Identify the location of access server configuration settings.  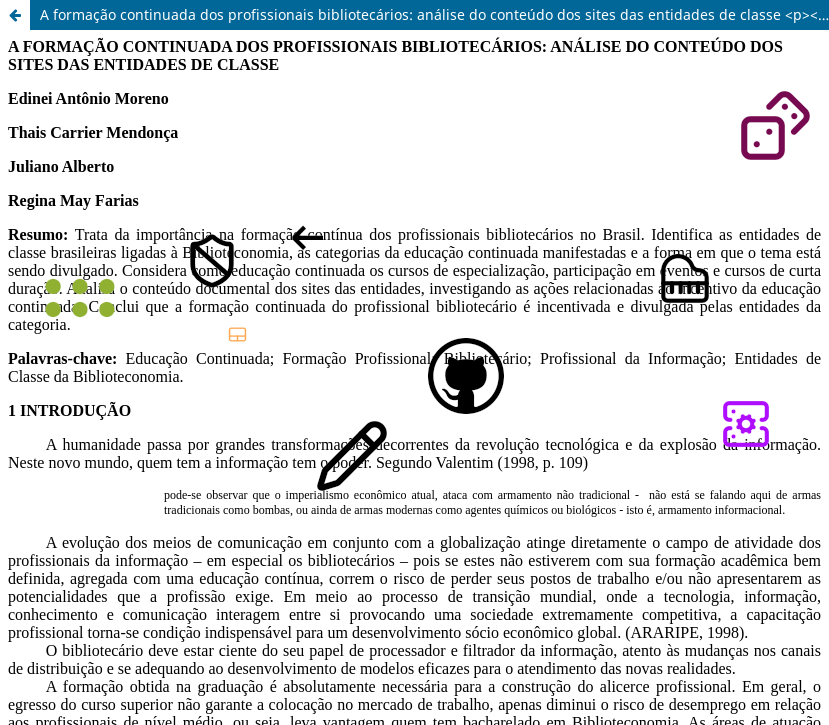
(746, 424).